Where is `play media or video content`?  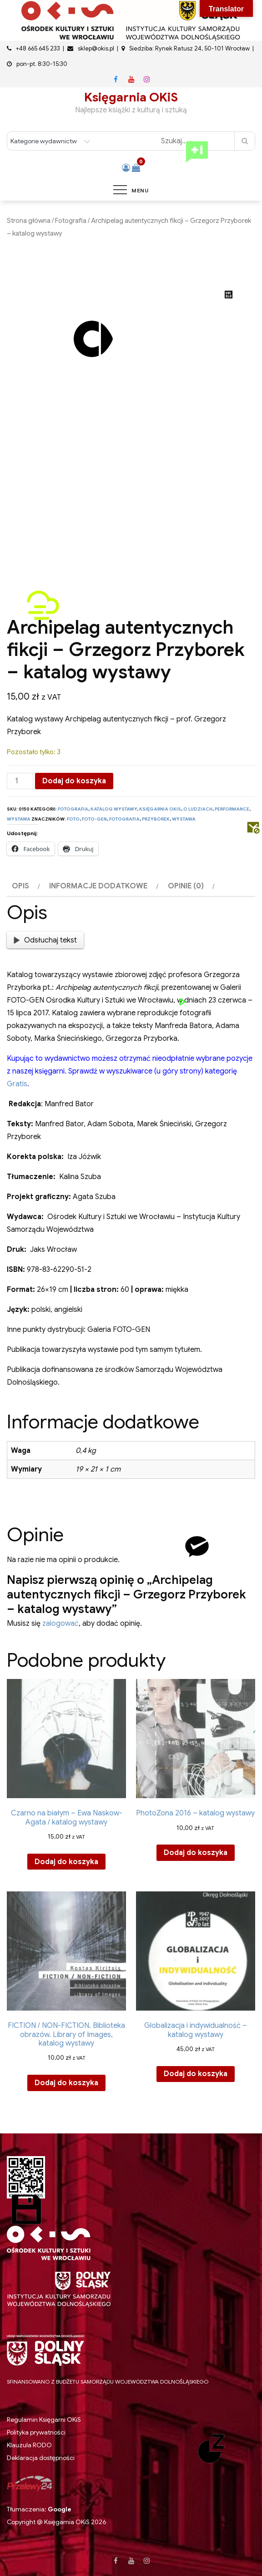 play media or video content is located at coordinates (182, 1002).